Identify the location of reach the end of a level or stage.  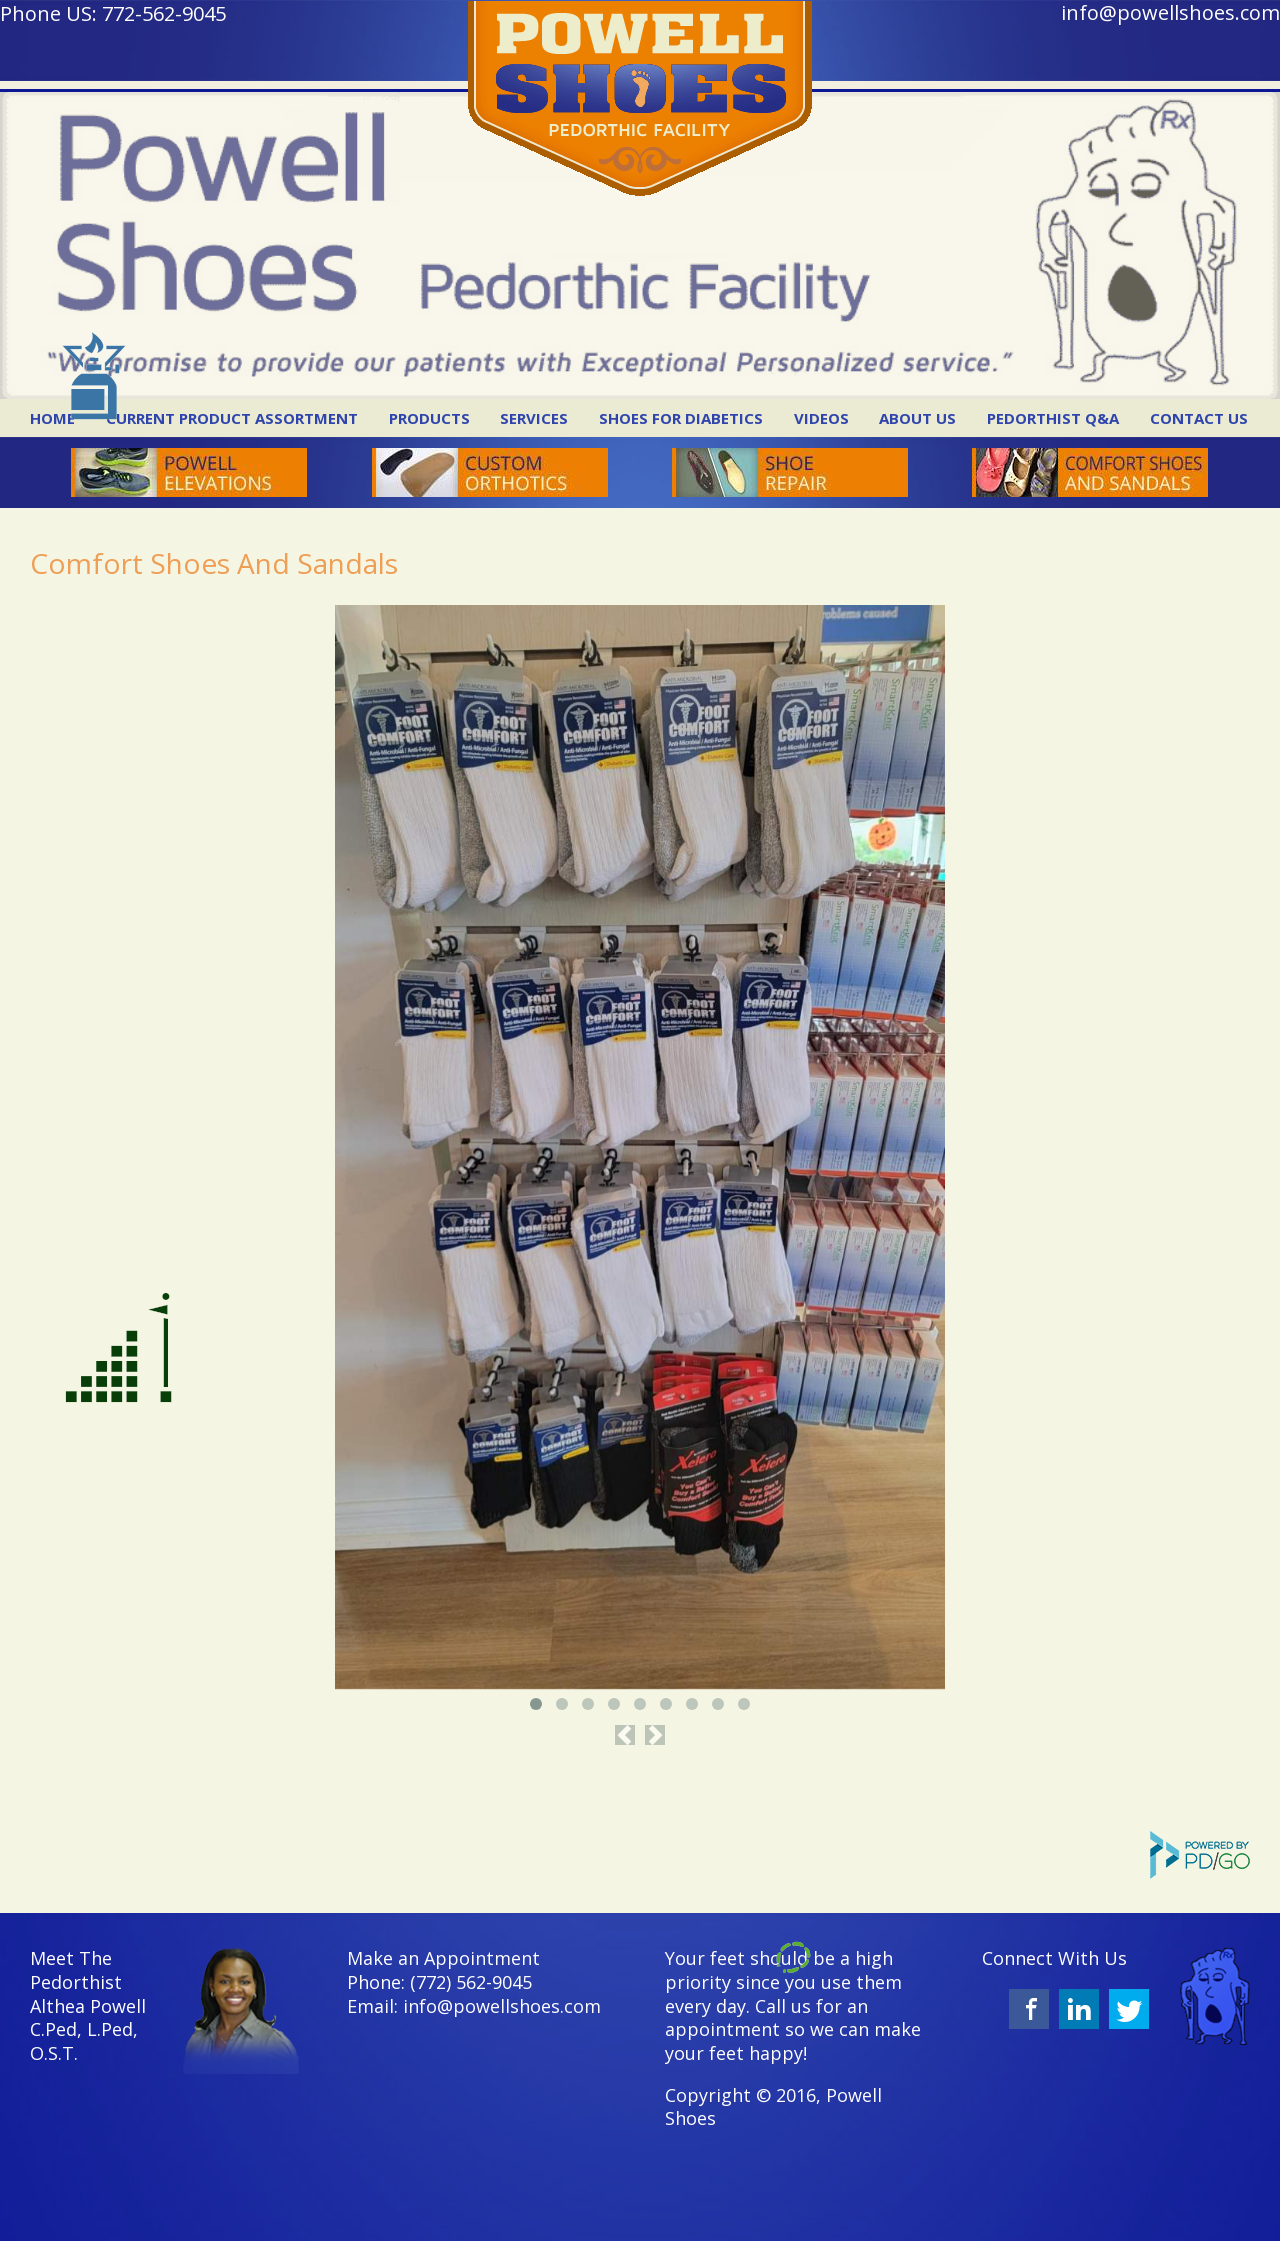
(120, 1347).